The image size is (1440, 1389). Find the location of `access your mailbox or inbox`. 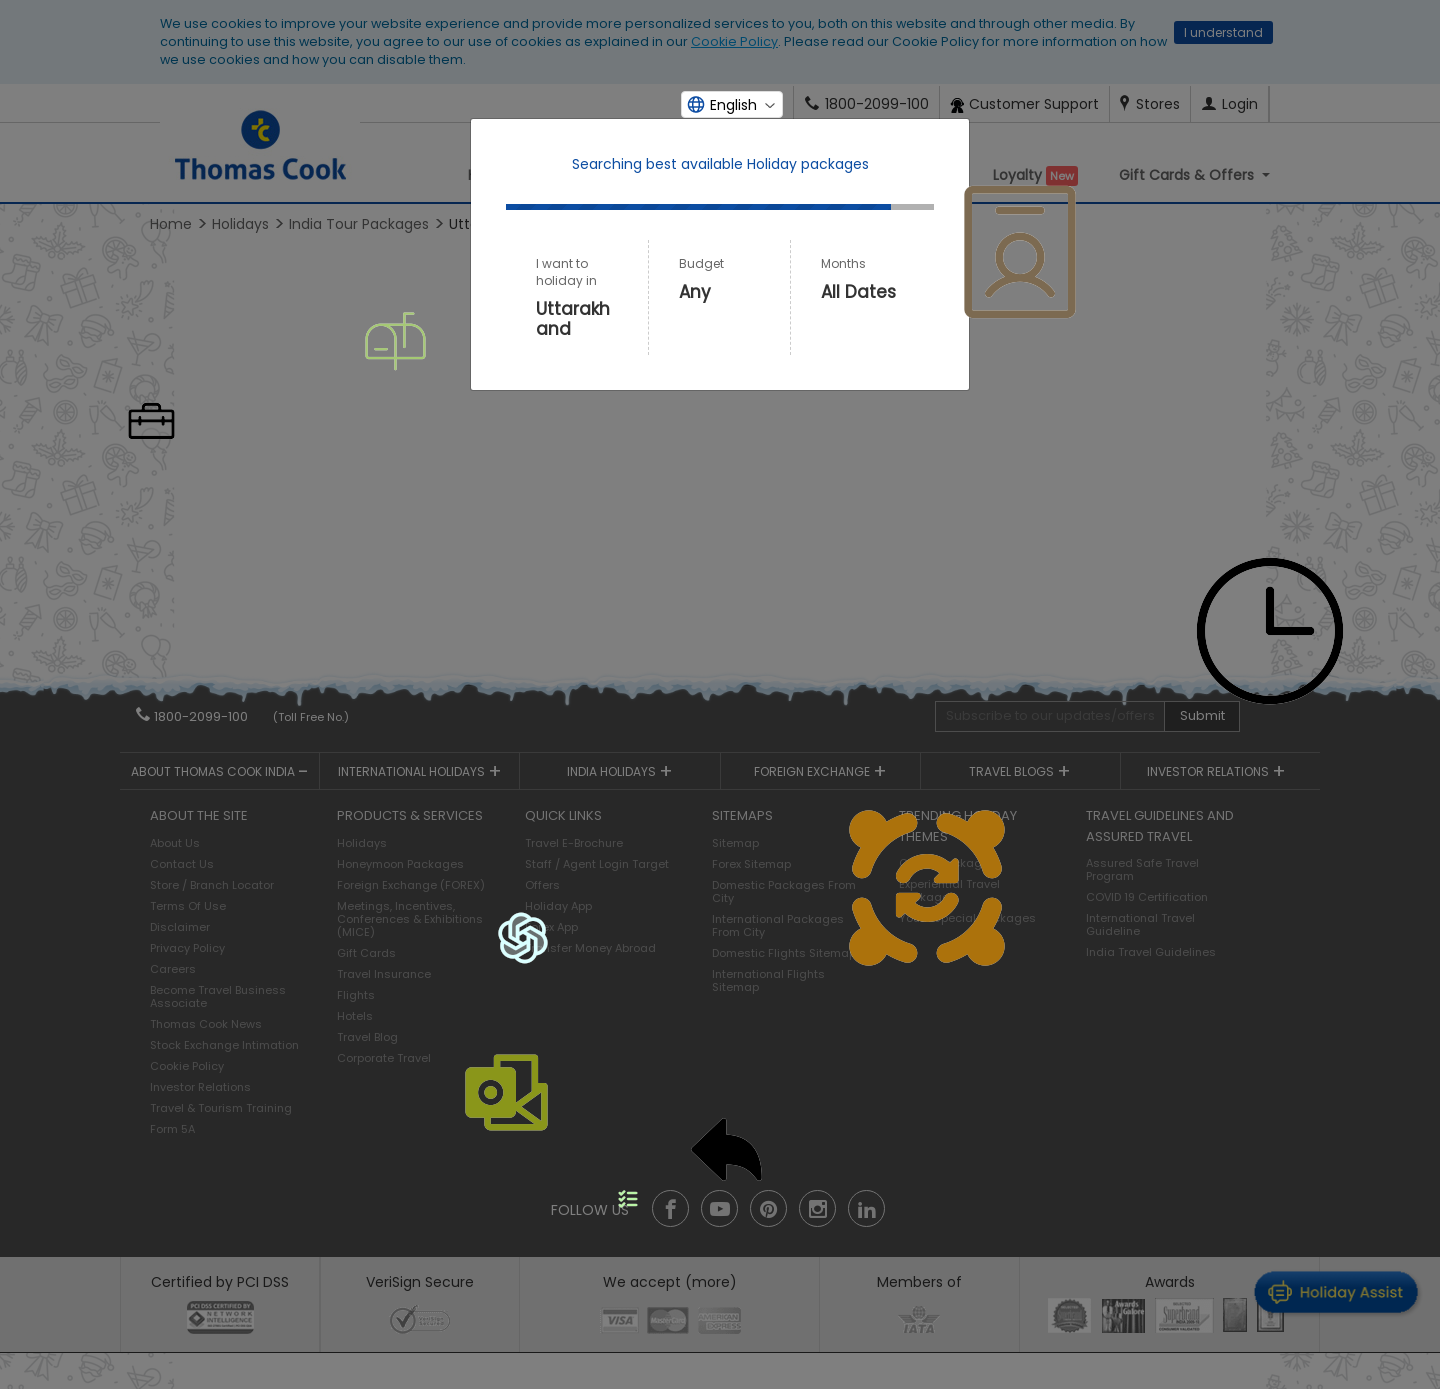

access your mailbox or inbox is located at coordinates (395, 342).